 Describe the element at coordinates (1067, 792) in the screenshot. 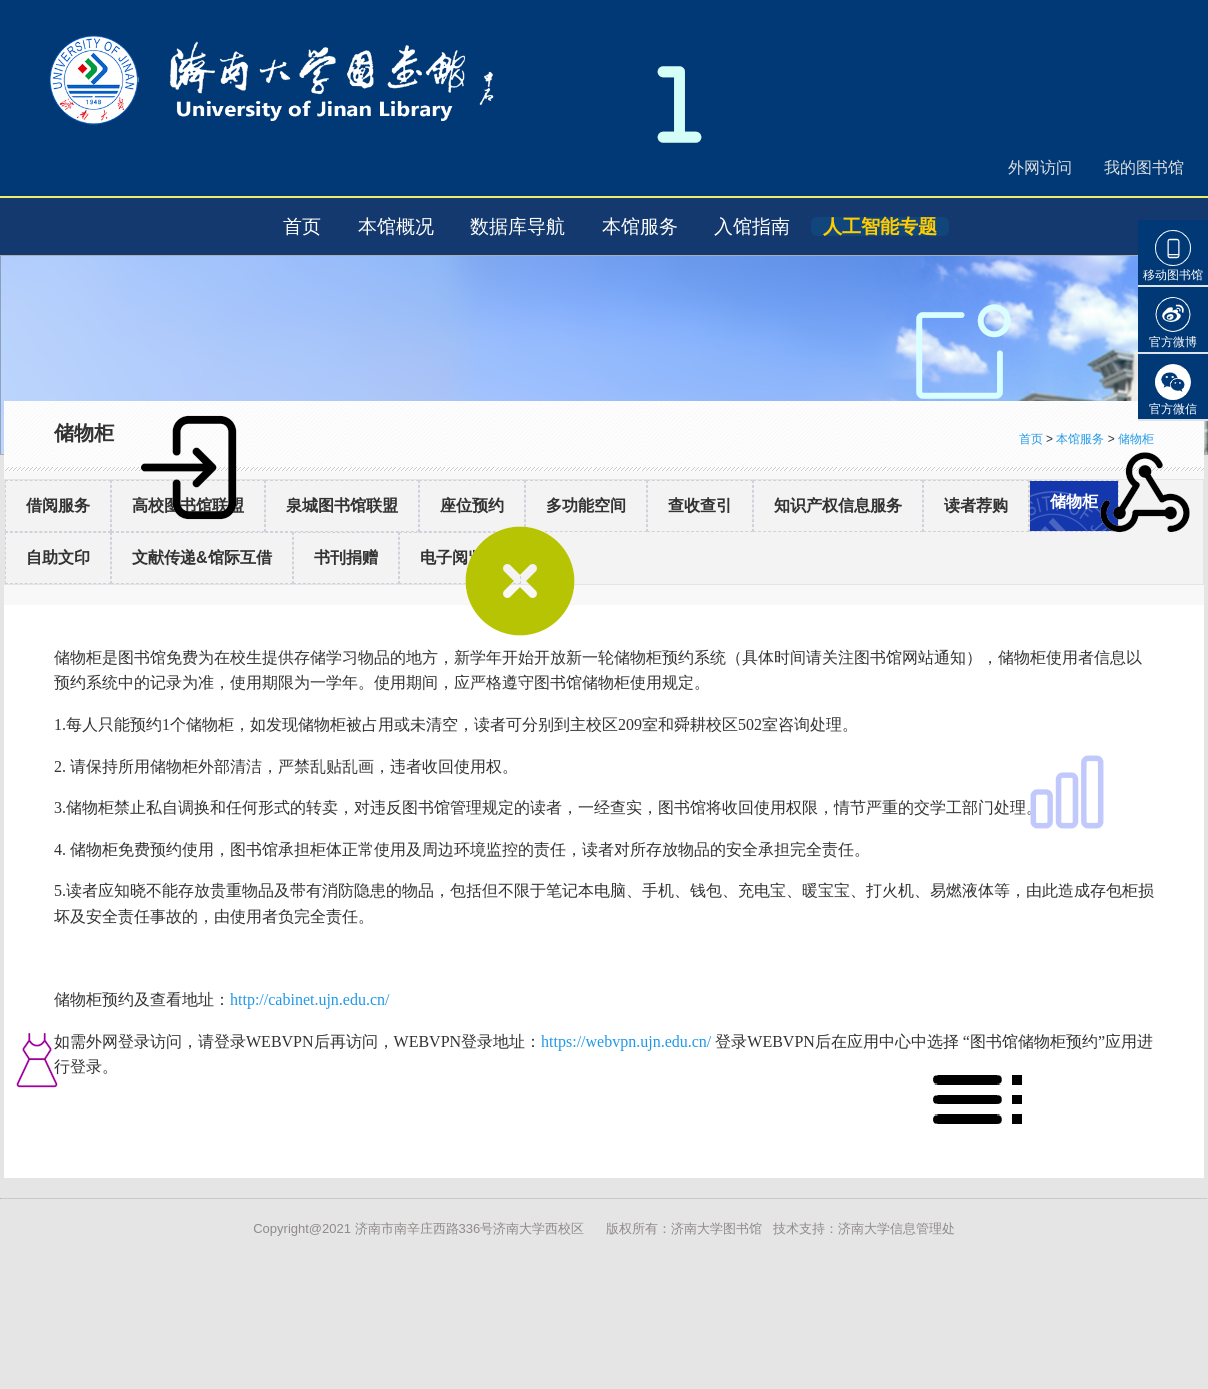

I see `view analytics and statistics` at that location.